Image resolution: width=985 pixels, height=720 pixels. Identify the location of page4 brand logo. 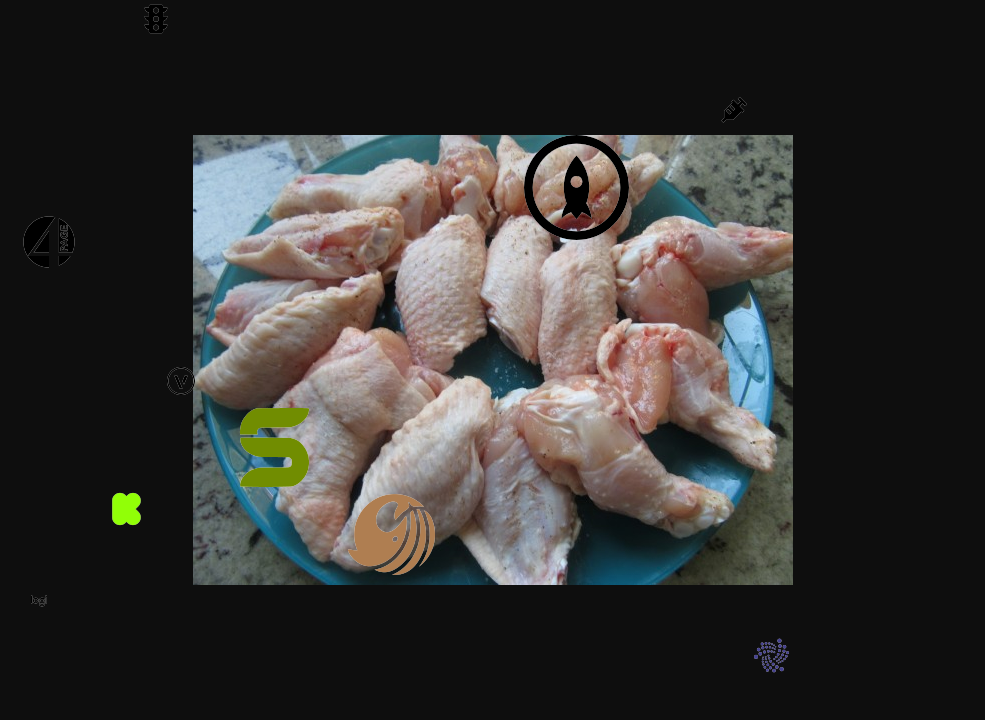
(49, 242).